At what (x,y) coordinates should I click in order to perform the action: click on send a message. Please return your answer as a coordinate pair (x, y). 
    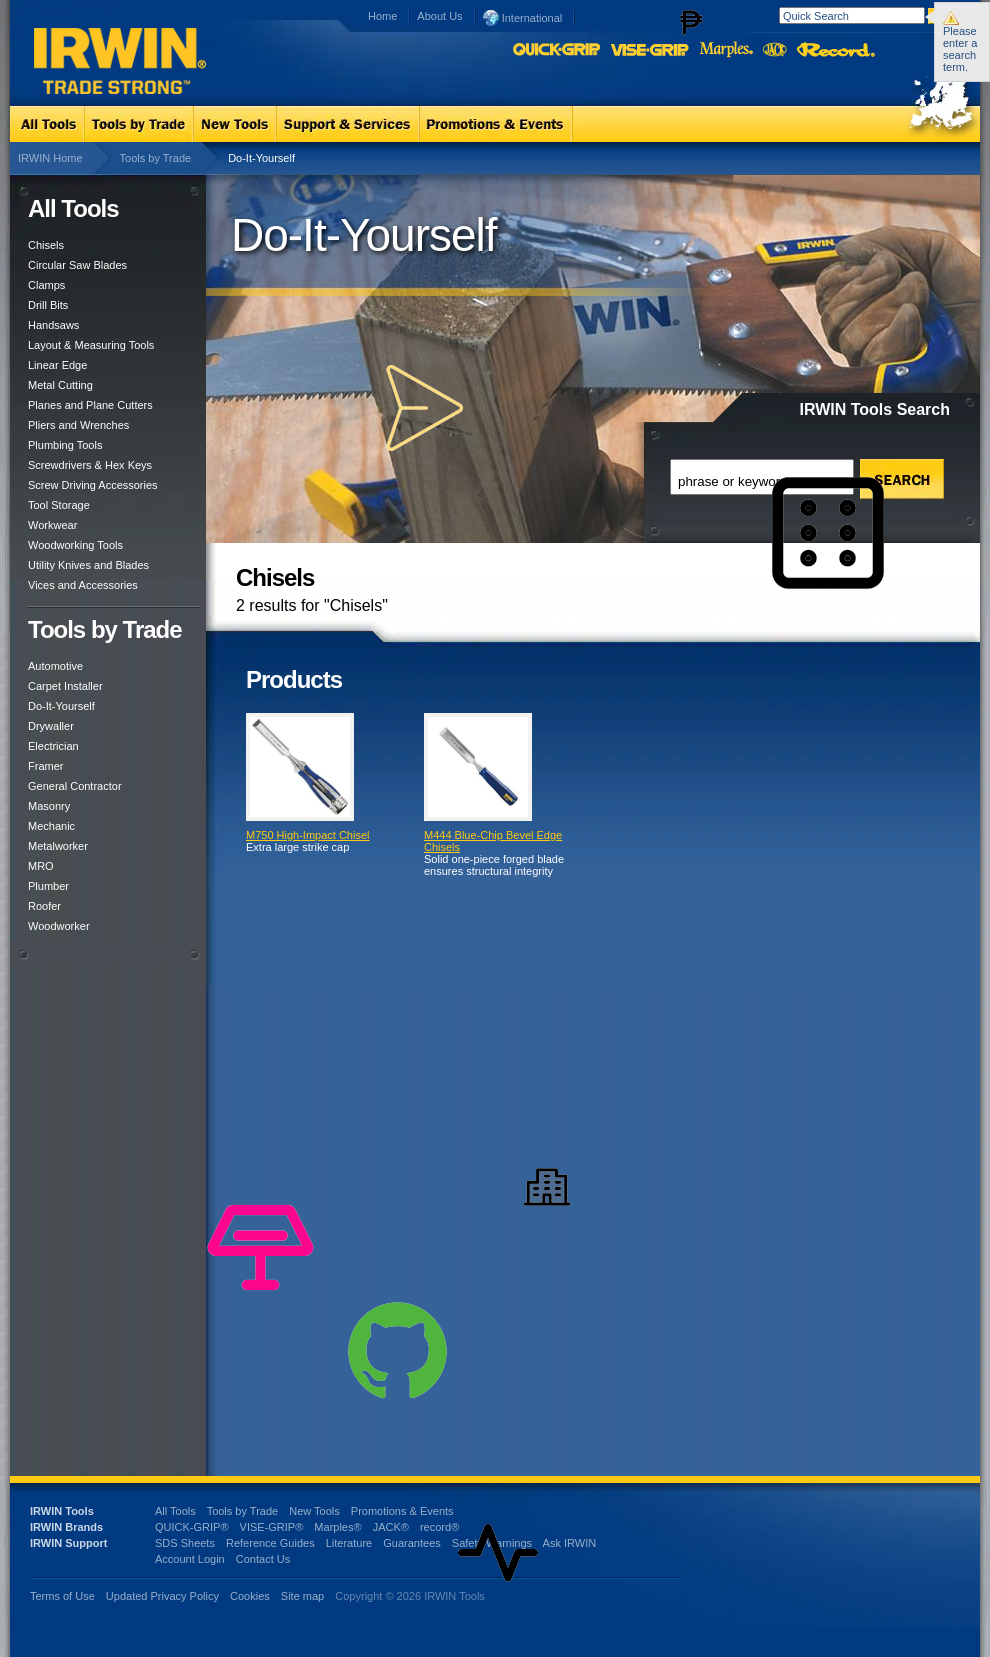
    Looking at the image, I should click on (420, 408).